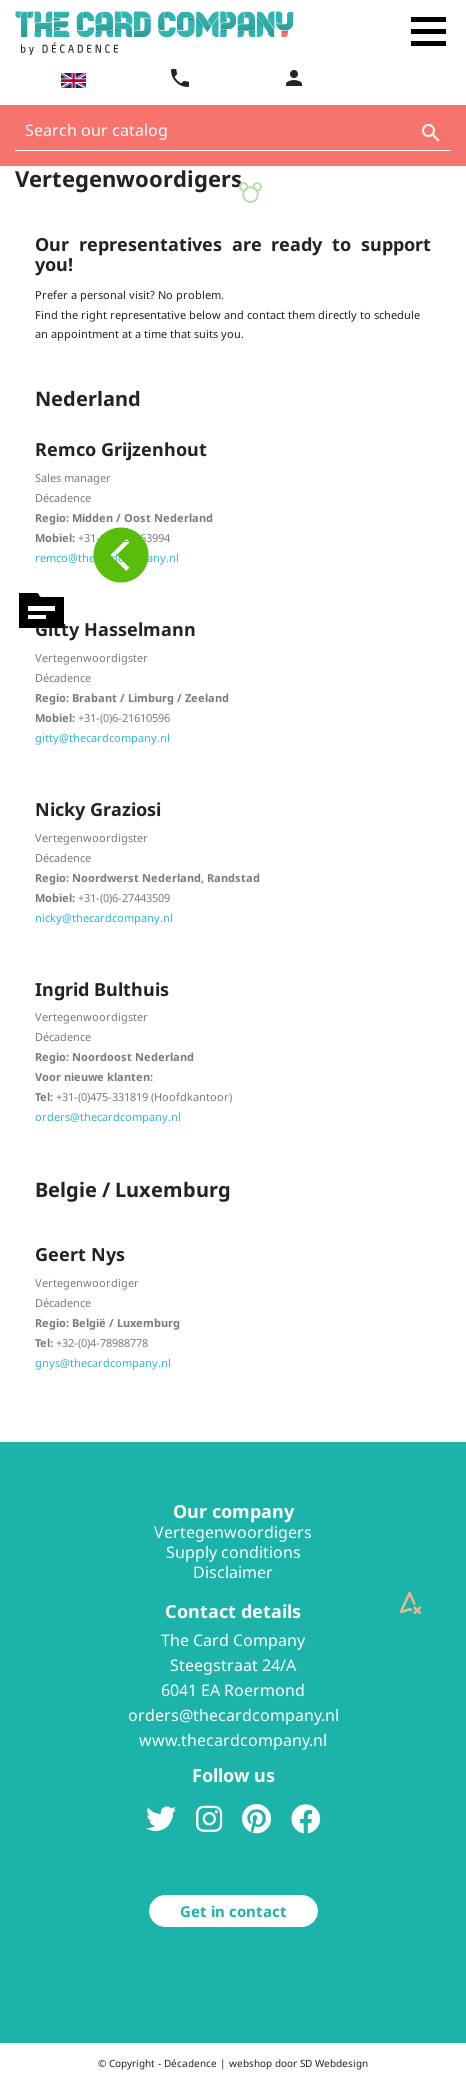  I want to click on access disney-related content or apps, so click(250, 192).